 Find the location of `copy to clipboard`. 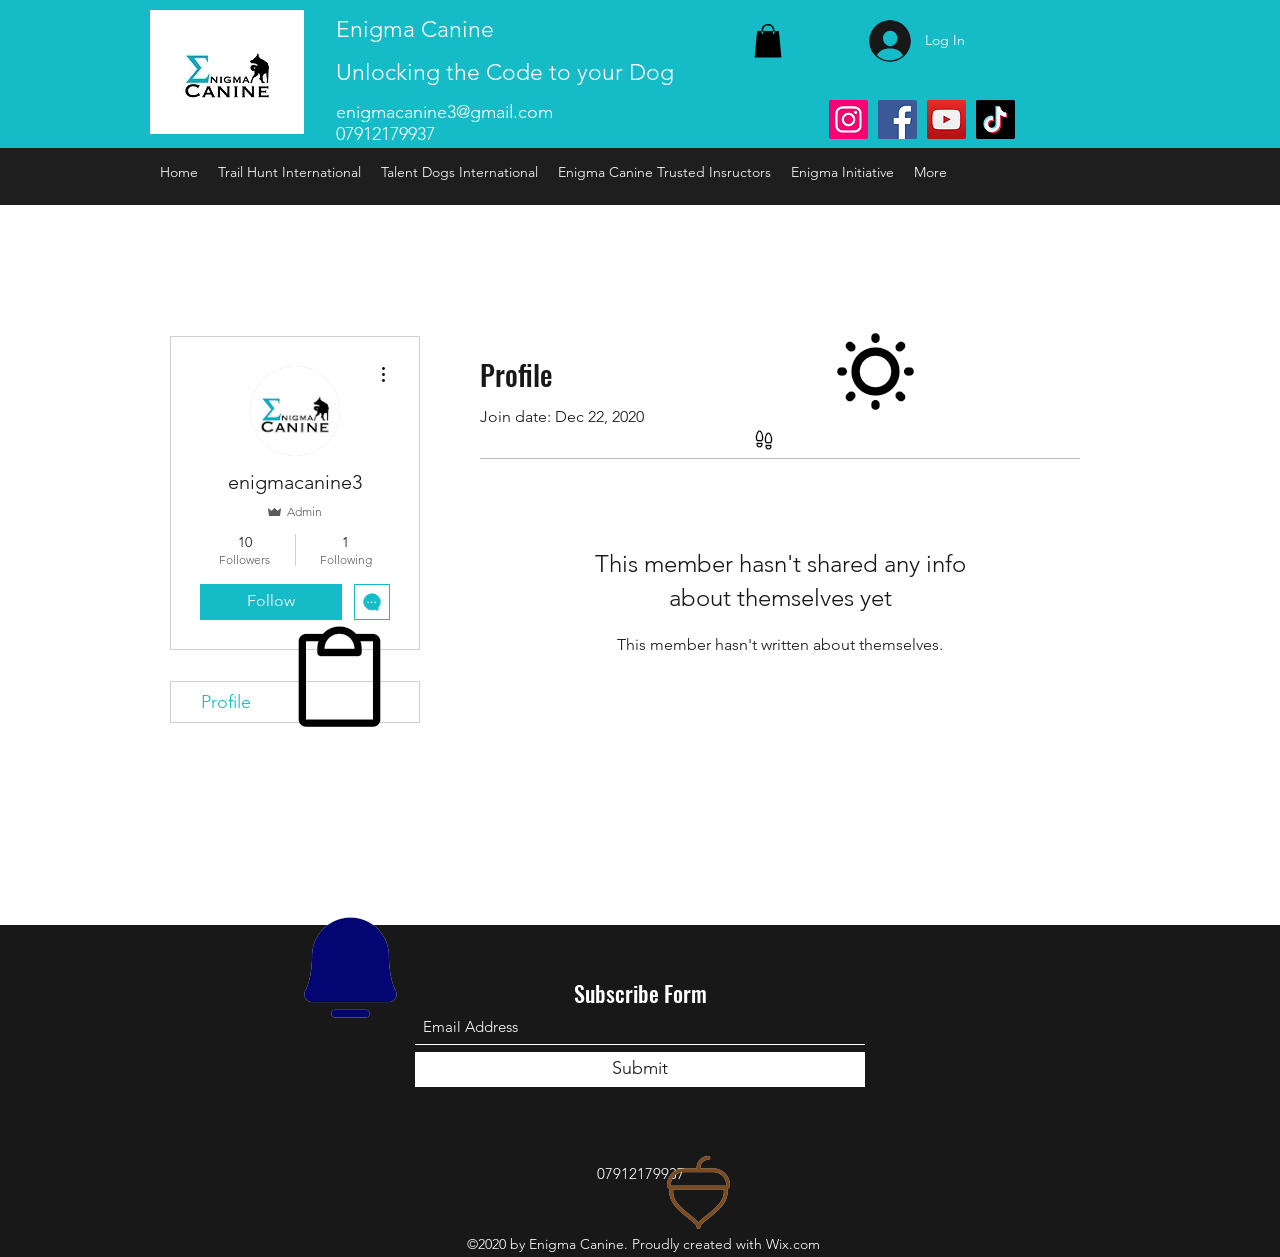

copy to clipboard is located at coordinates (339, 678).